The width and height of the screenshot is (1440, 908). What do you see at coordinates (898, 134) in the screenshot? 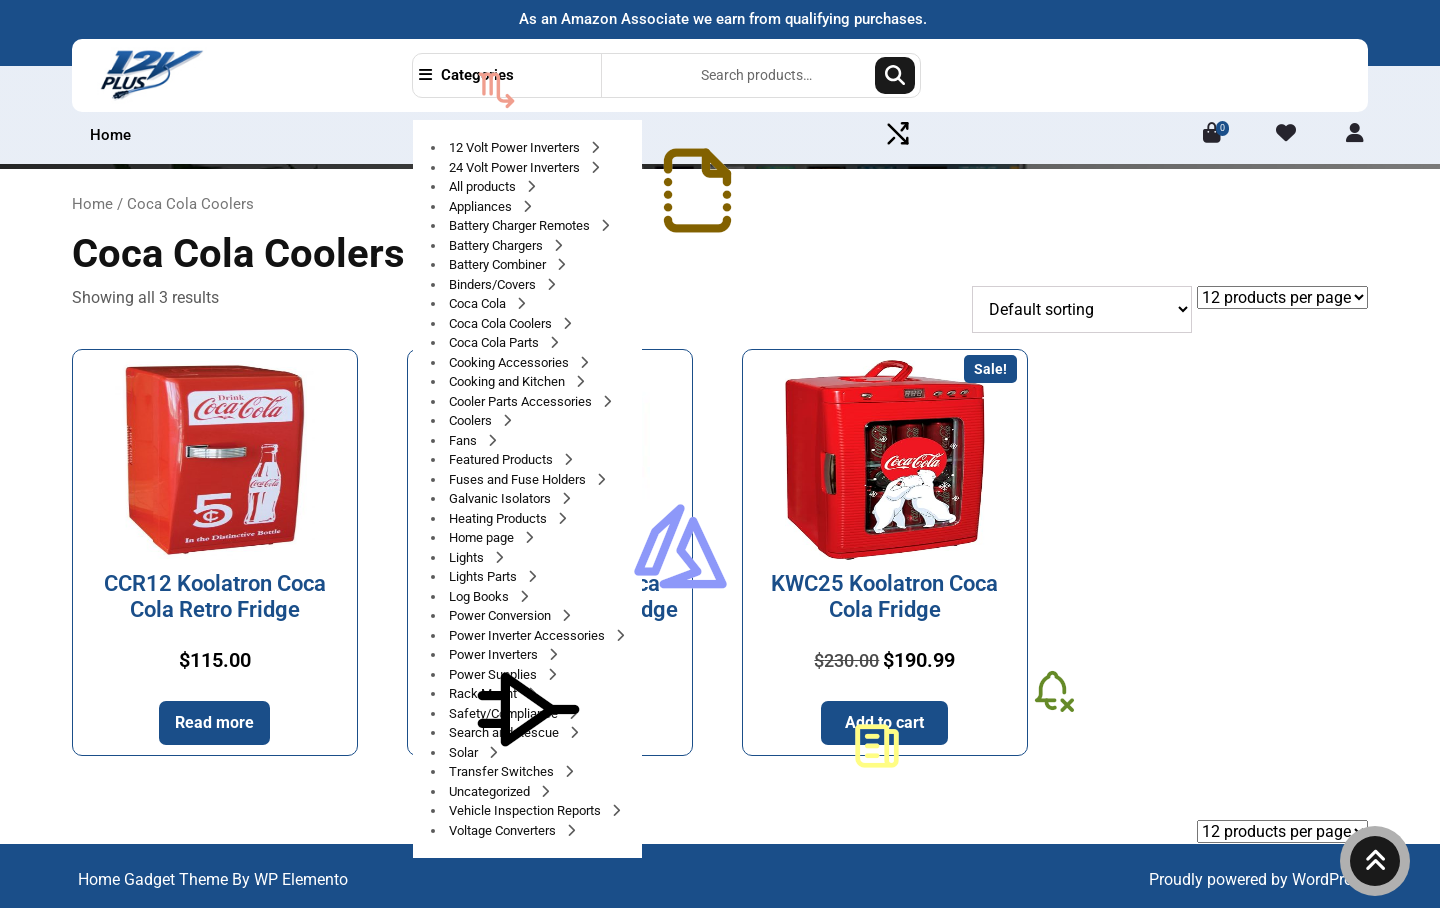
I see `toggle between two states or options` at bounding box center [898, 134].